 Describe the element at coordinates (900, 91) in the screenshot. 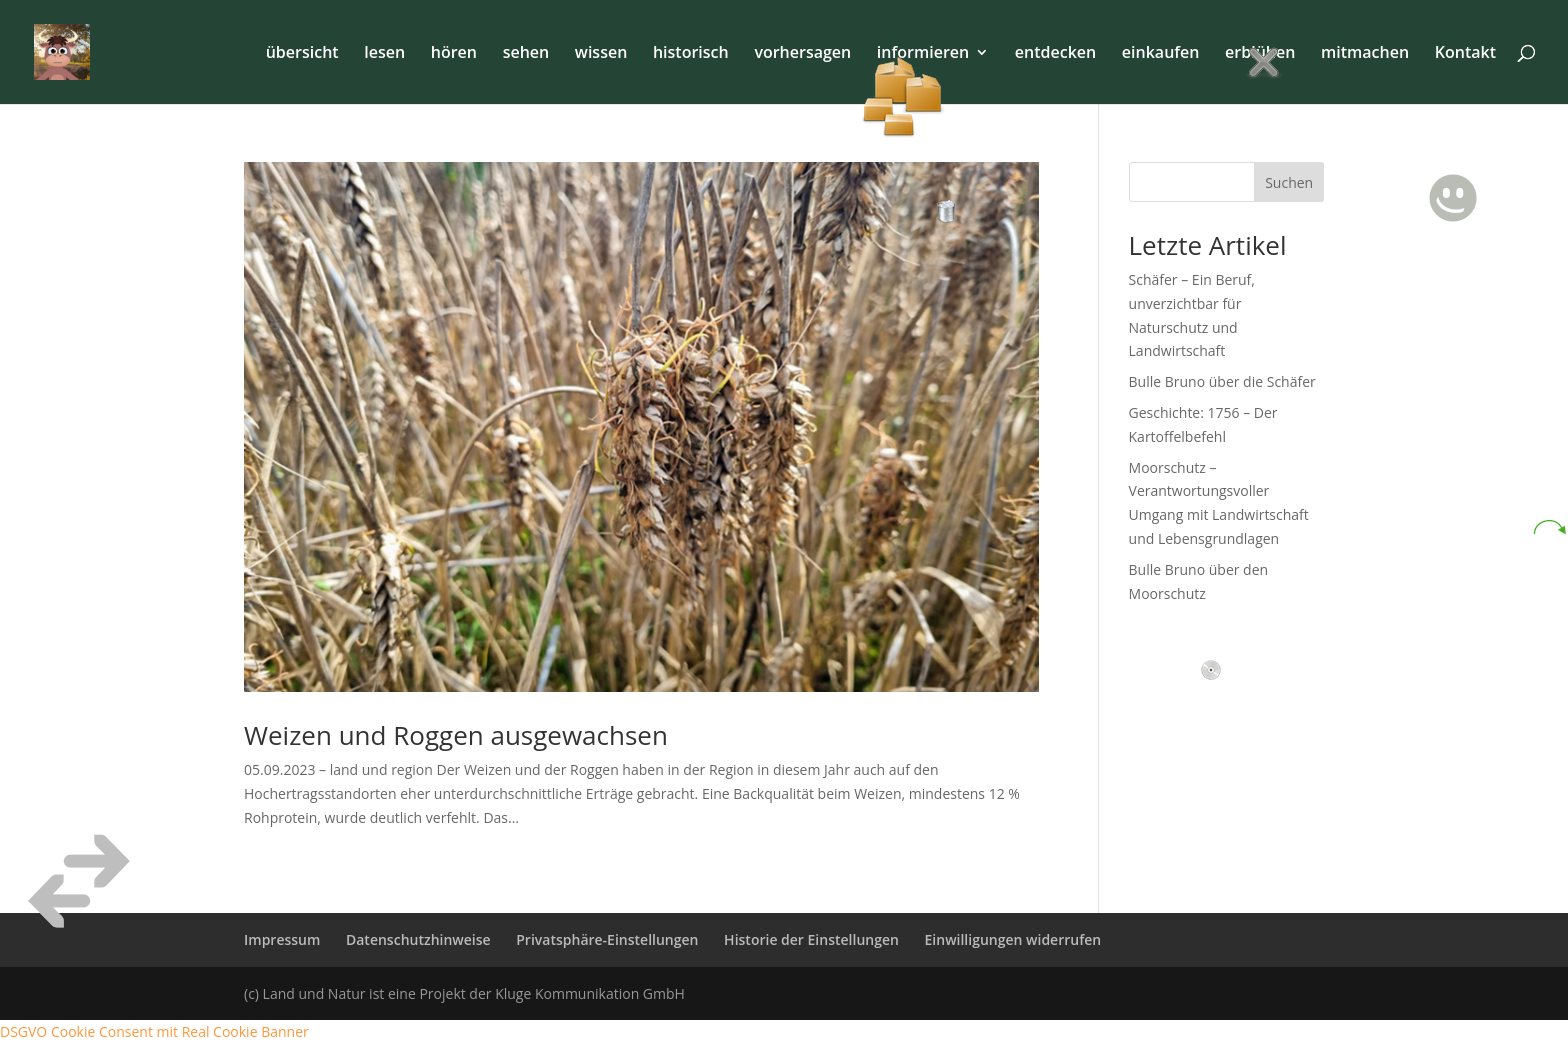

I see `install new software or applications` at that location.